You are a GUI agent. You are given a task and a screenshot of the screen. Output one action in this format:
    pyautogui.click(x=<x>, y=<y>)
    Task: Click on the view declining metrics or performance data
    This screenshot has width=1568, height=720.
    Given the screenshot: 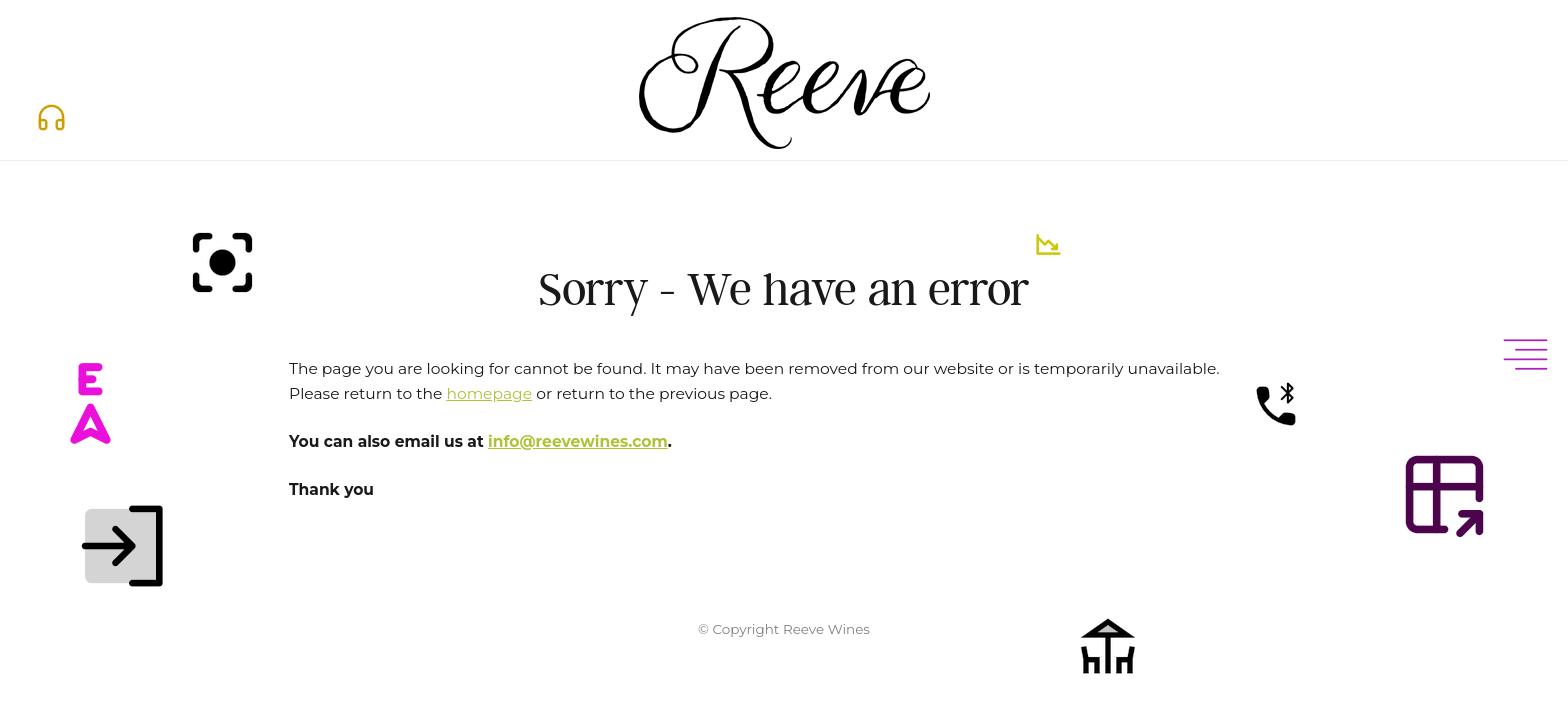 What is the action you would take?
    pyautogui.click(x=1048, y=244)
    